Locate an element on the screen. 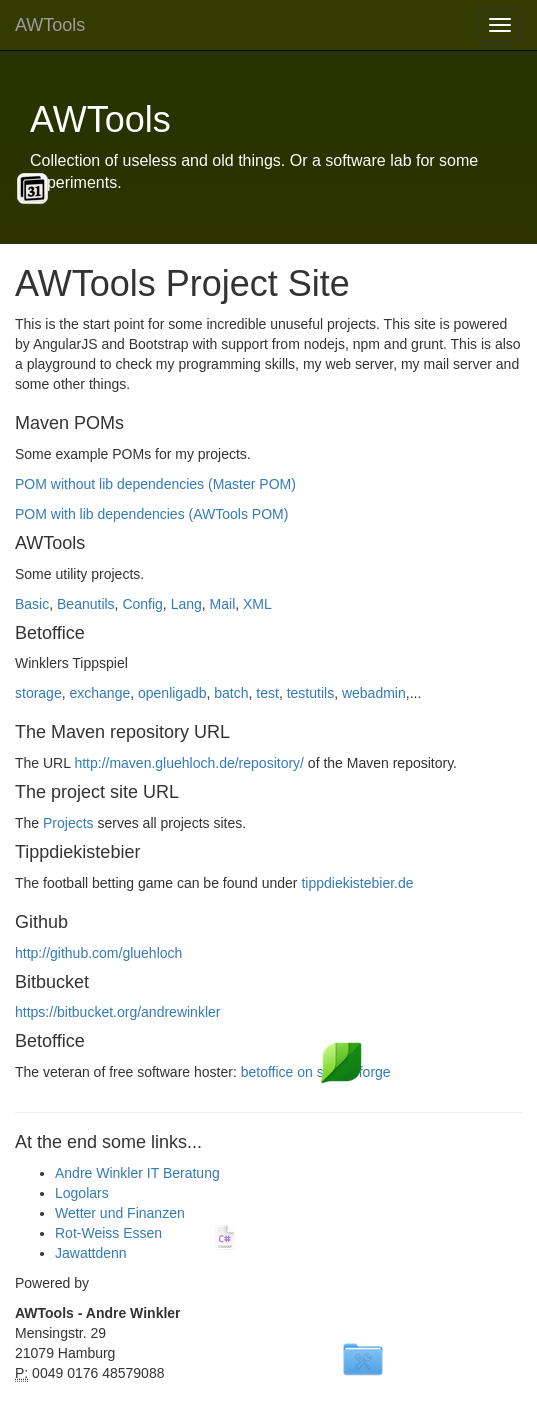 This screenshot has width=537, height=1403. open the utilities folder is located at coordinates (363, 1359).